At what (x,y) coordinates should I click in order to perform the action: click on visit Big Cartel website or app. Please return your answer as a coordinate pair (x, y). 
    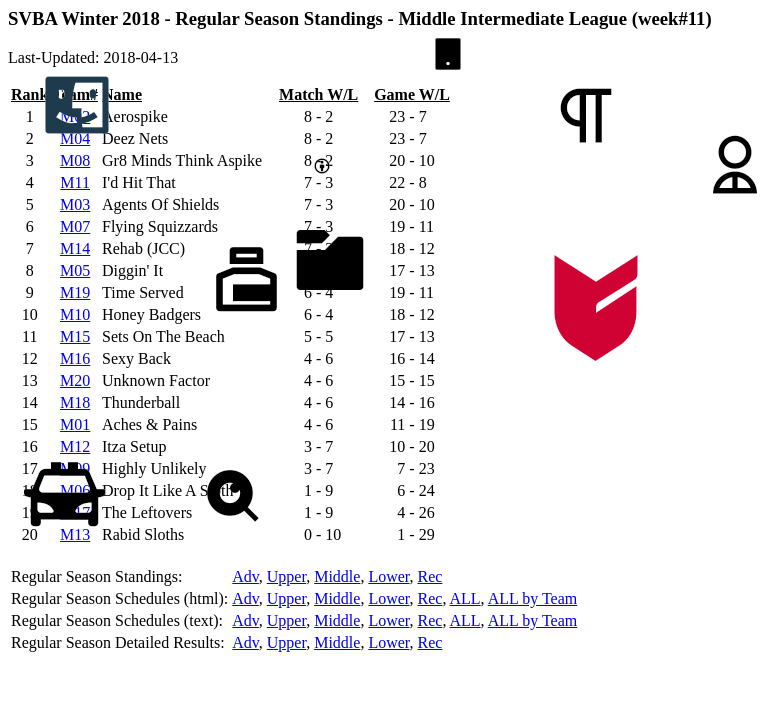
    Looking at the image, I should click on (596, 308).